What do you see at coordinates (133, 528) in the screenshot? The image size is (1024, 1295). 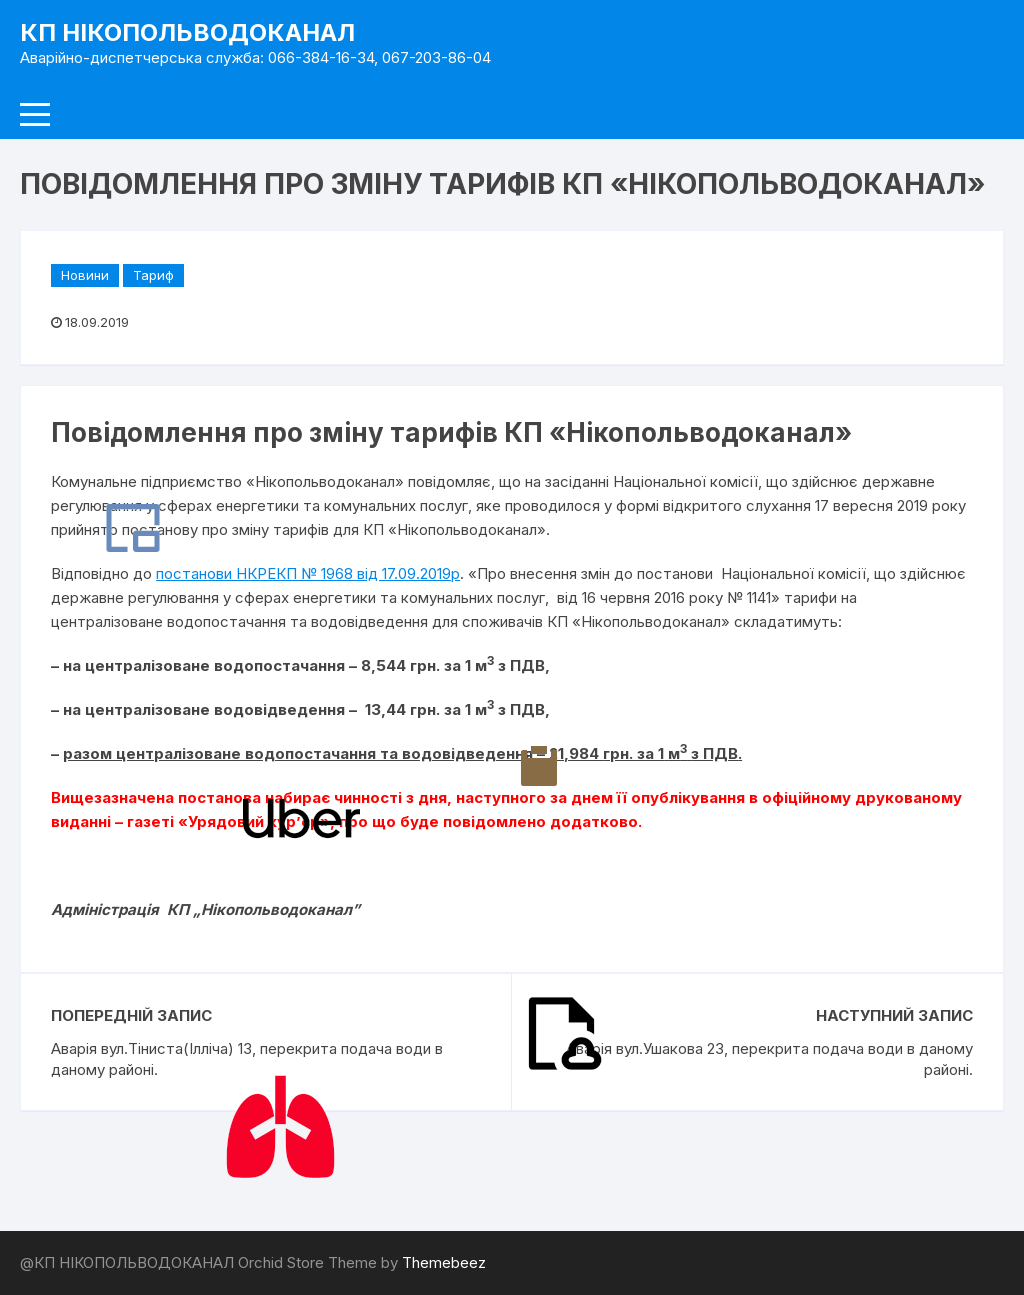 I see `enable picture-in-picture mode` at bounding box center [133, 528].